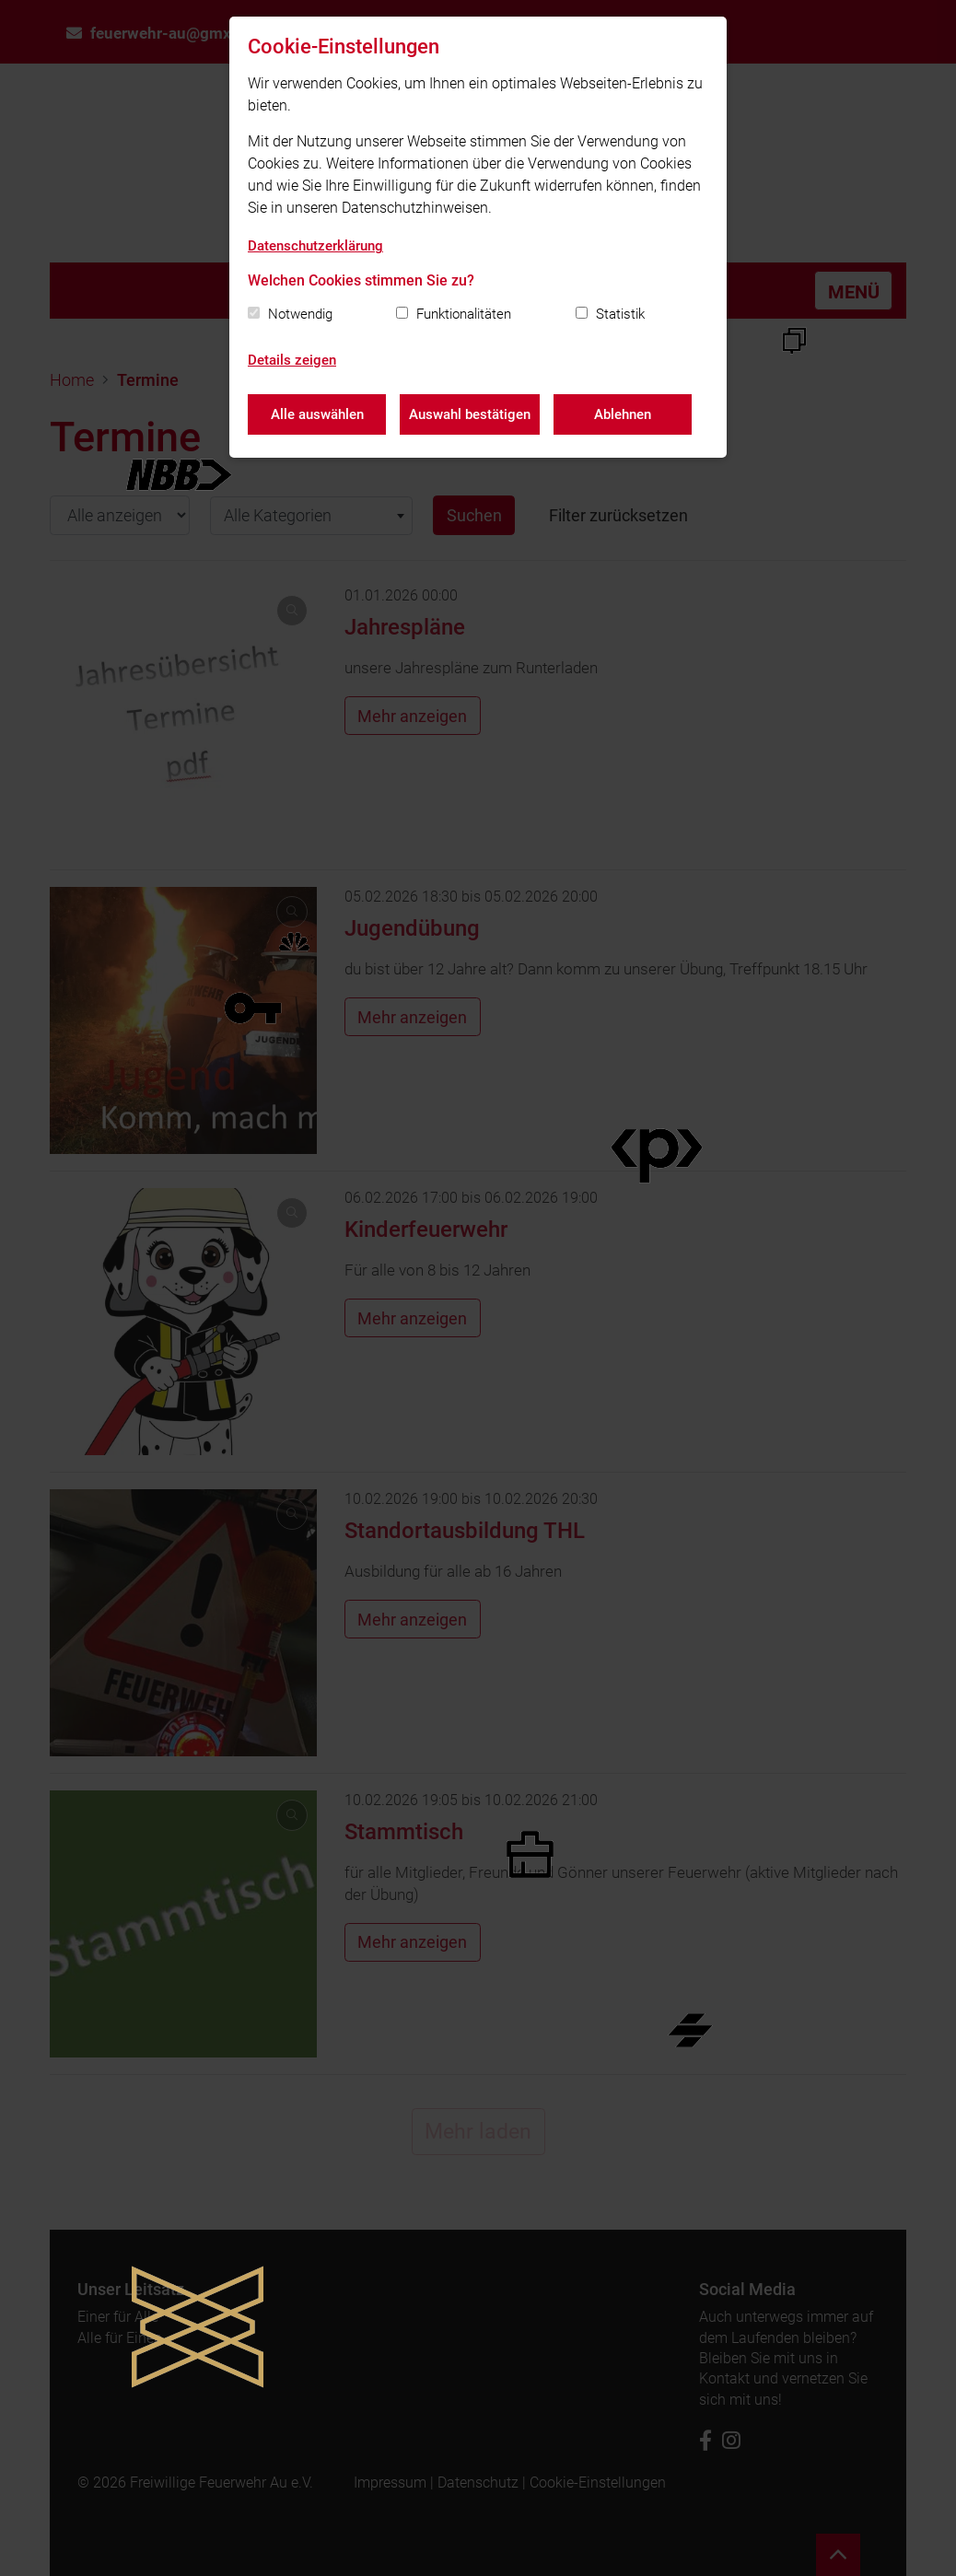  What do you see at coordinates (197, 2326) in the screenshot?
I see `posit brand logo` at bounding box center [197, 2326].